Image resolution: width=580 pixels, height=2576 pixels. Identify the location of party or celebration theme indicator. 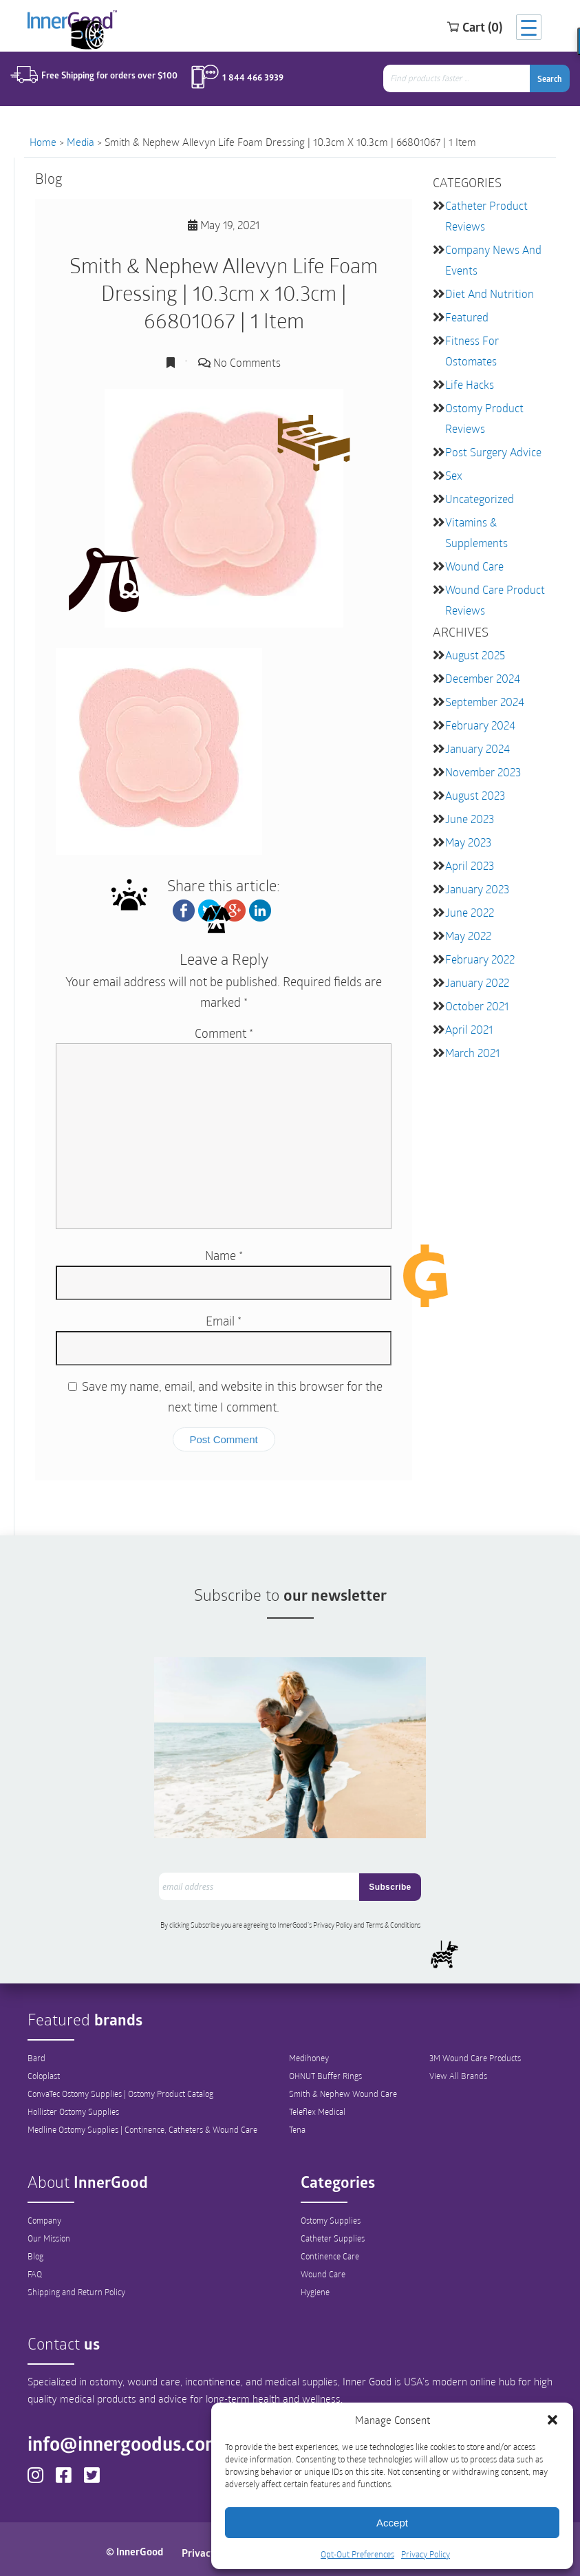
(444, 1955).